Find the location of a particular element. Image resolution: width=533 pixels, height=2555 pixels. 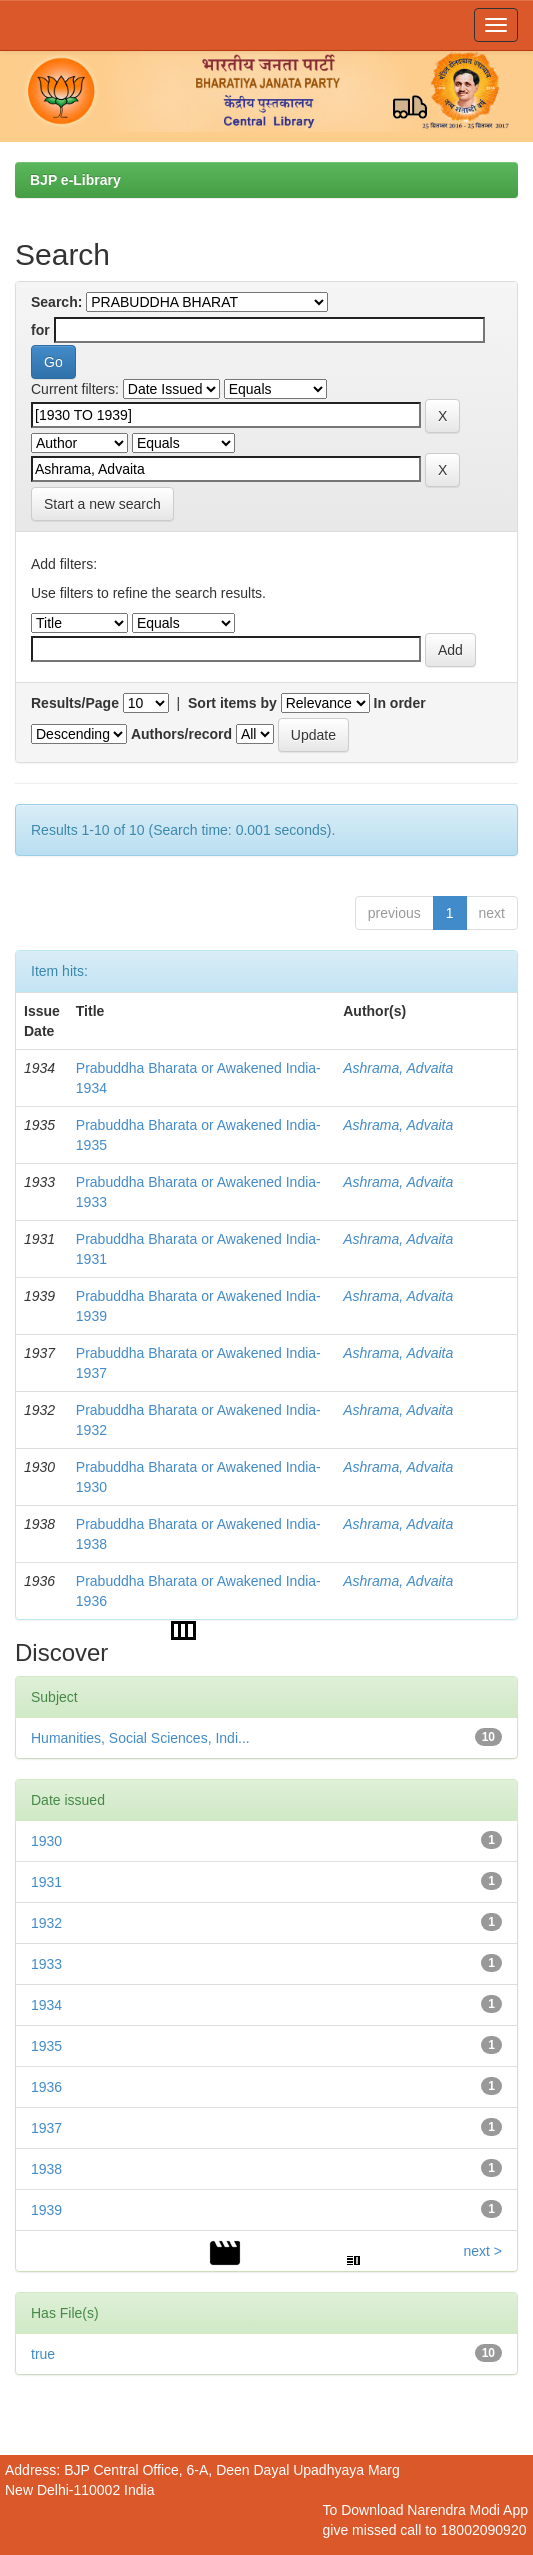

split view into vertical panels is located at coordinates (353, 2260).